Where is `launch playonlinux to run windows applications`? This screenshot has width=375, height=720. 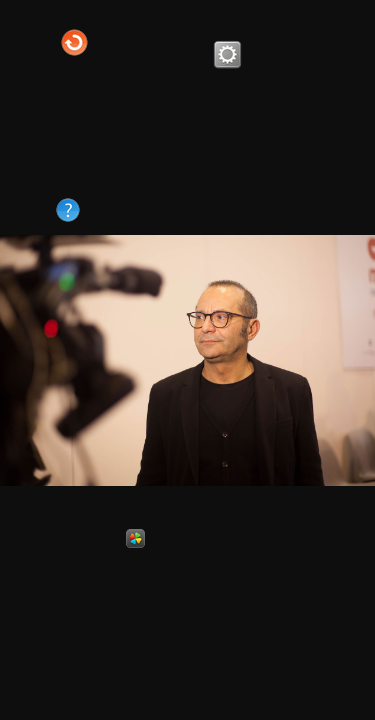 launch playonlinux to run windows applications is located at coordinates (135, 538).